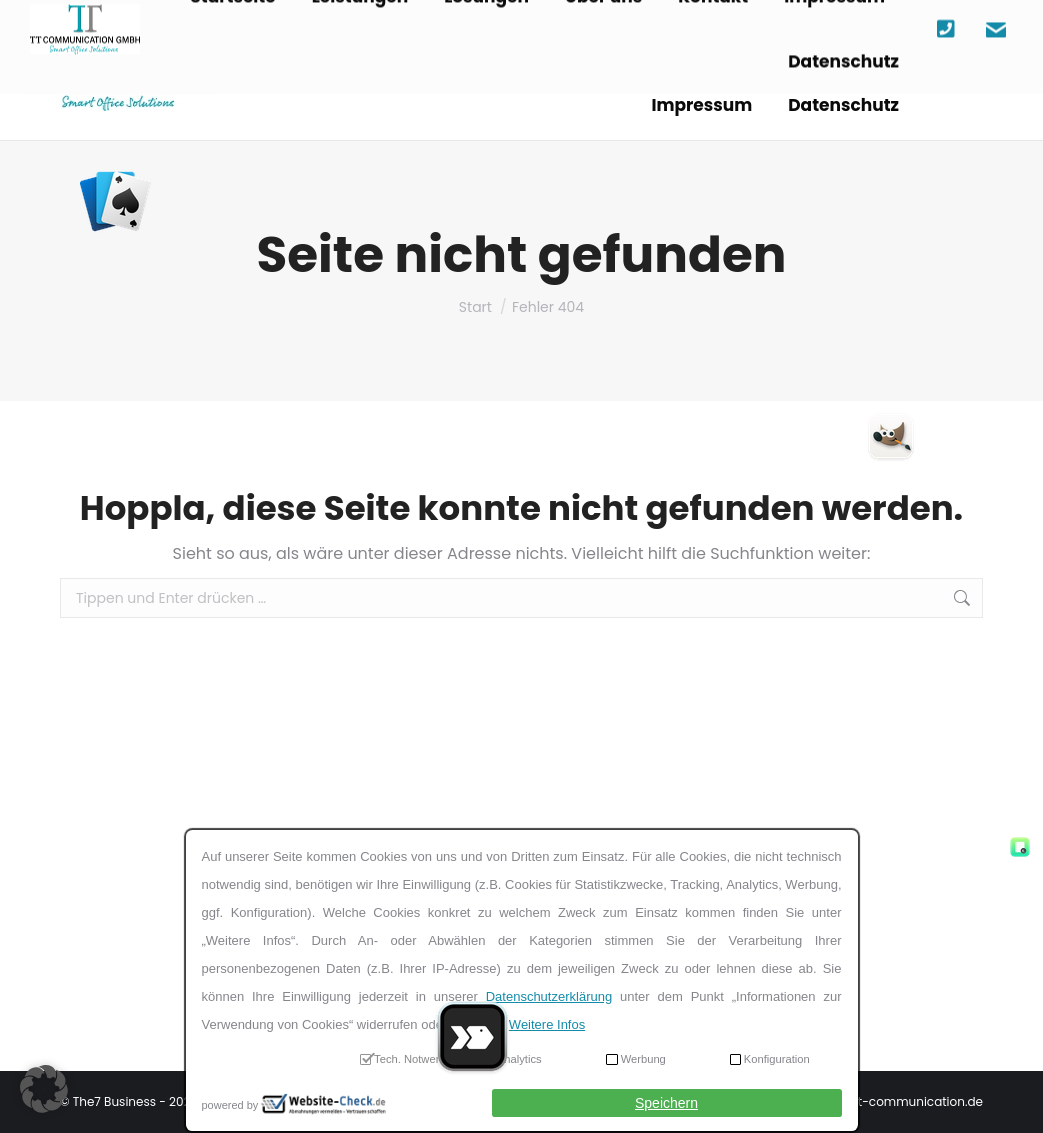 The width and height of the screenshot is (1043, 1133). Describe the element at coordinates (891, 436) in the screenshot. I see `open GIMP image editor` at that location.